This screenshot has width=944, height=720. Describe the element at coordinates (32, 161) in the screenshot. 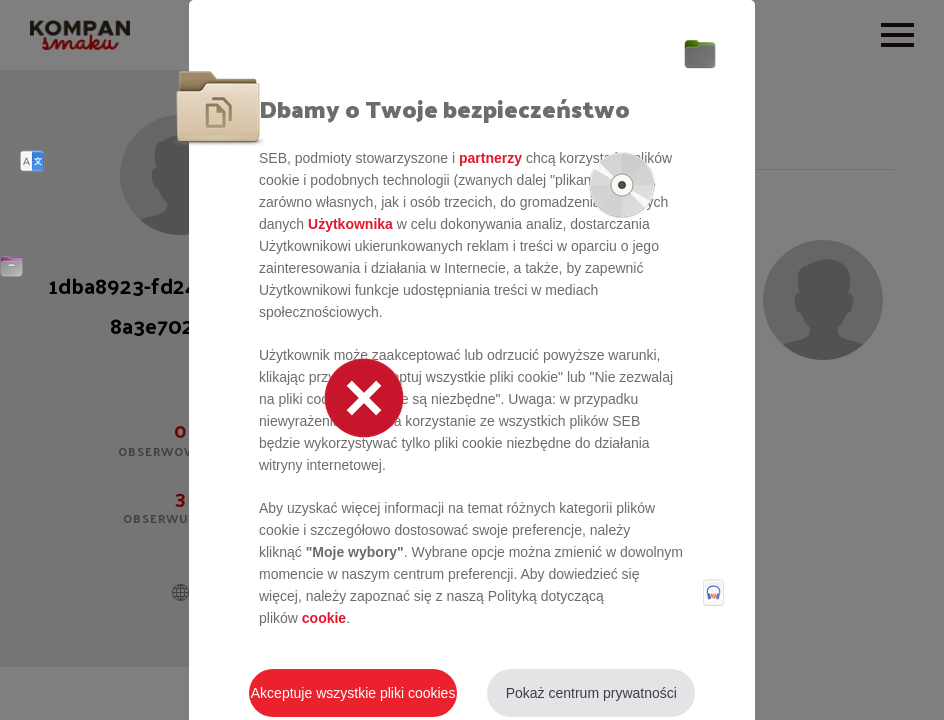

I see `access language and translation settings` at that location.